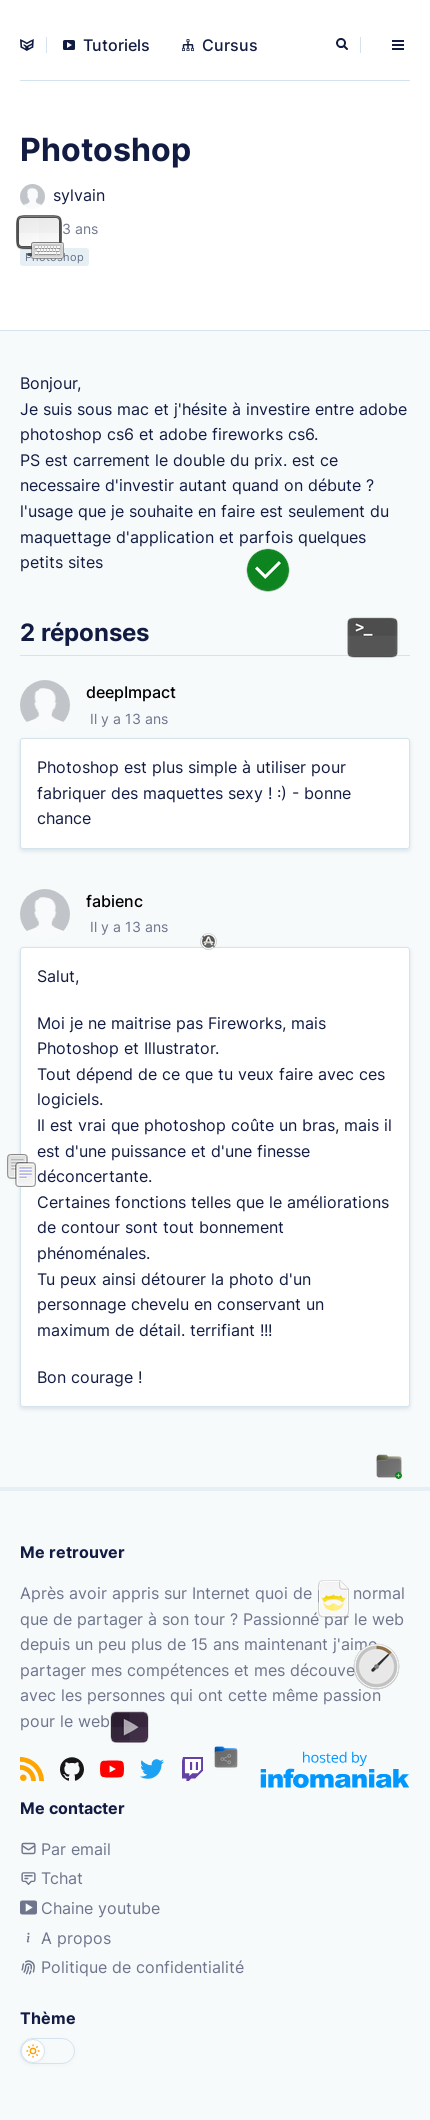  What do you see at coordinates (129, 1725) in the screenshot?
I see `a video file type indicator` at bounding box center [129, 1725].